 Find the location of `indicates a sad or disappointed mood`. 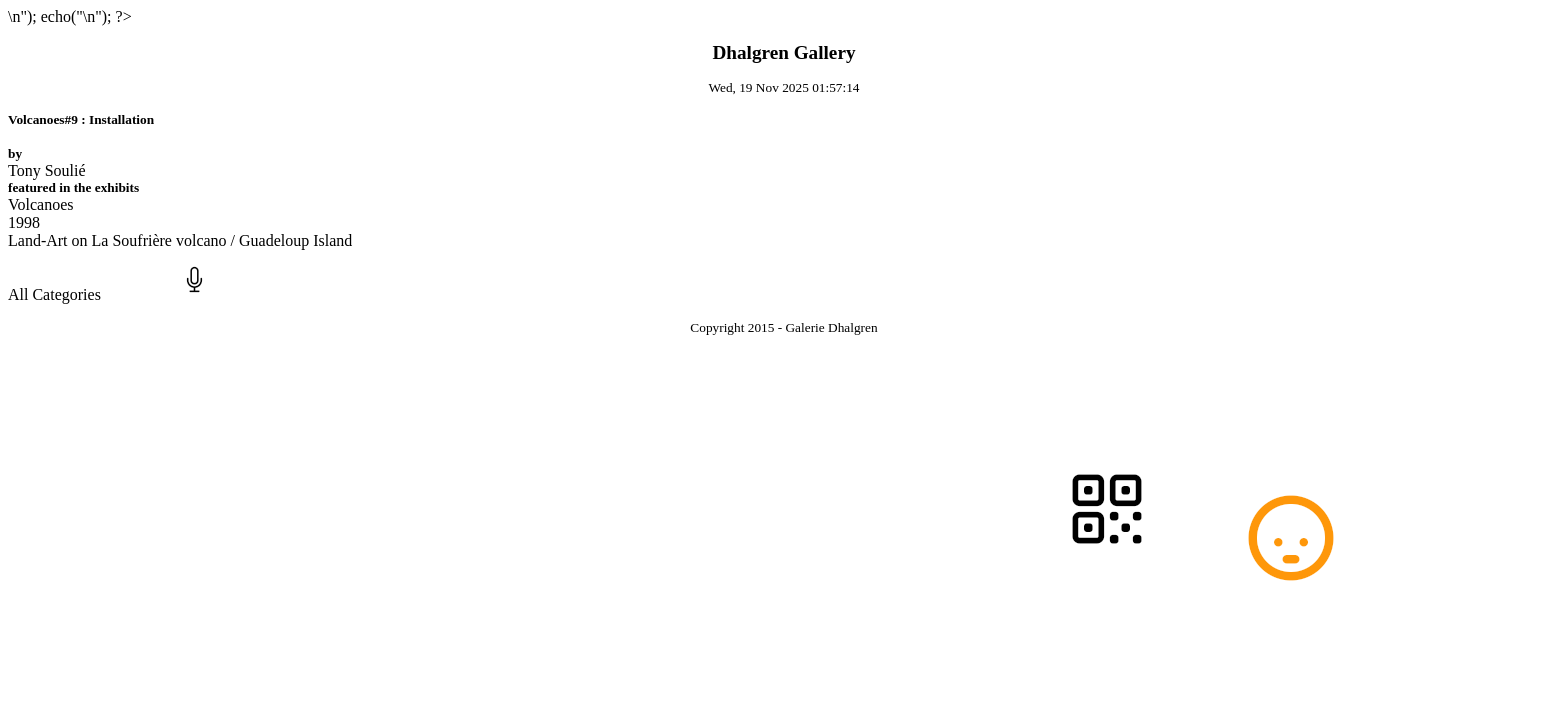

indicates a sad or disappointed mood is located at coordinates (1291, 538).